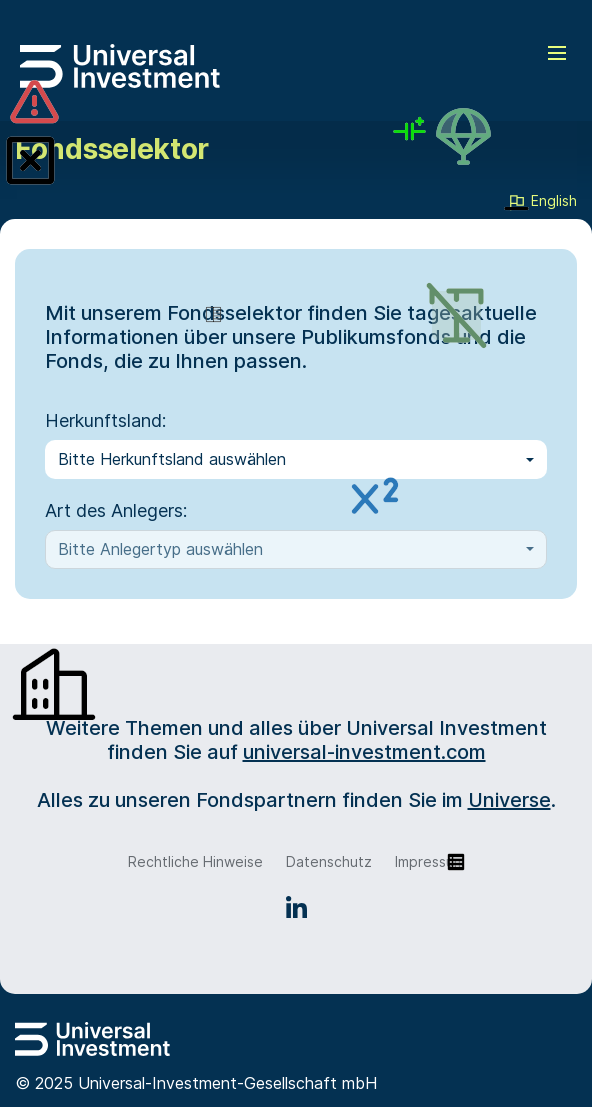 This screenshot has height=1107, width=592. What do you see at coordinates (34, 102) in the screenshot?
I see `indicates a warning or alert status` at bounding box center [34, 102].